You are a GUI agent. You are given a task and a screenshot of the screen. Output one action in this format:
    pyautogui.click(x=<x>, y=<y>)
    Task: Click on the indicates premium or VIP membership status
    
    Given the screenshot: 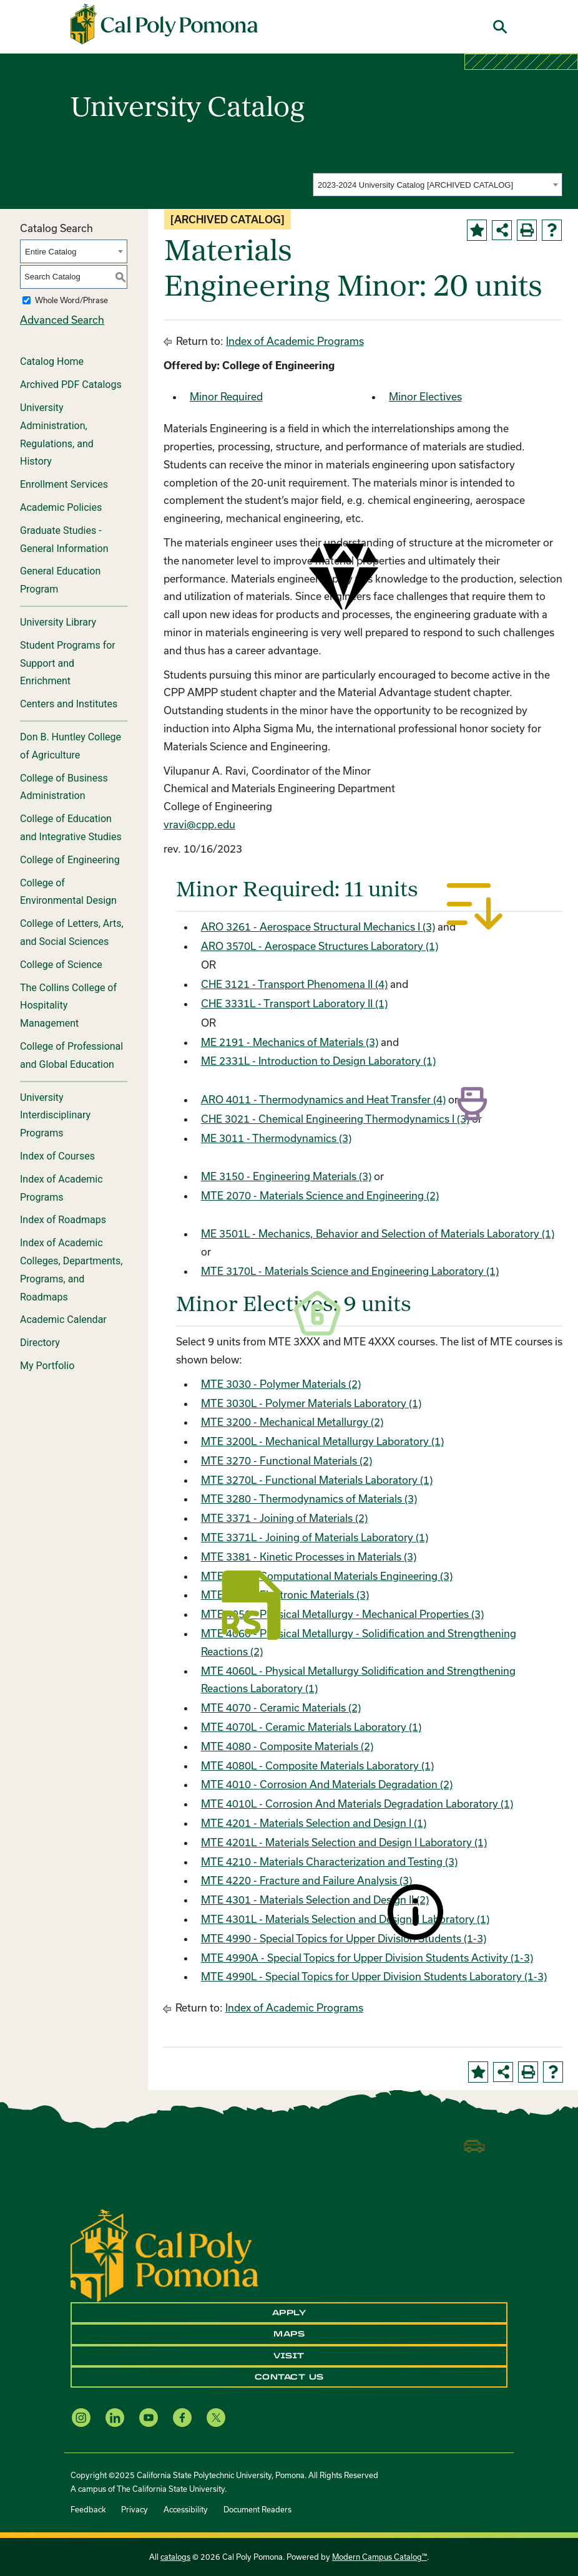 What is the action you would take?
    pyautogui.click(x=343, y=576)
    